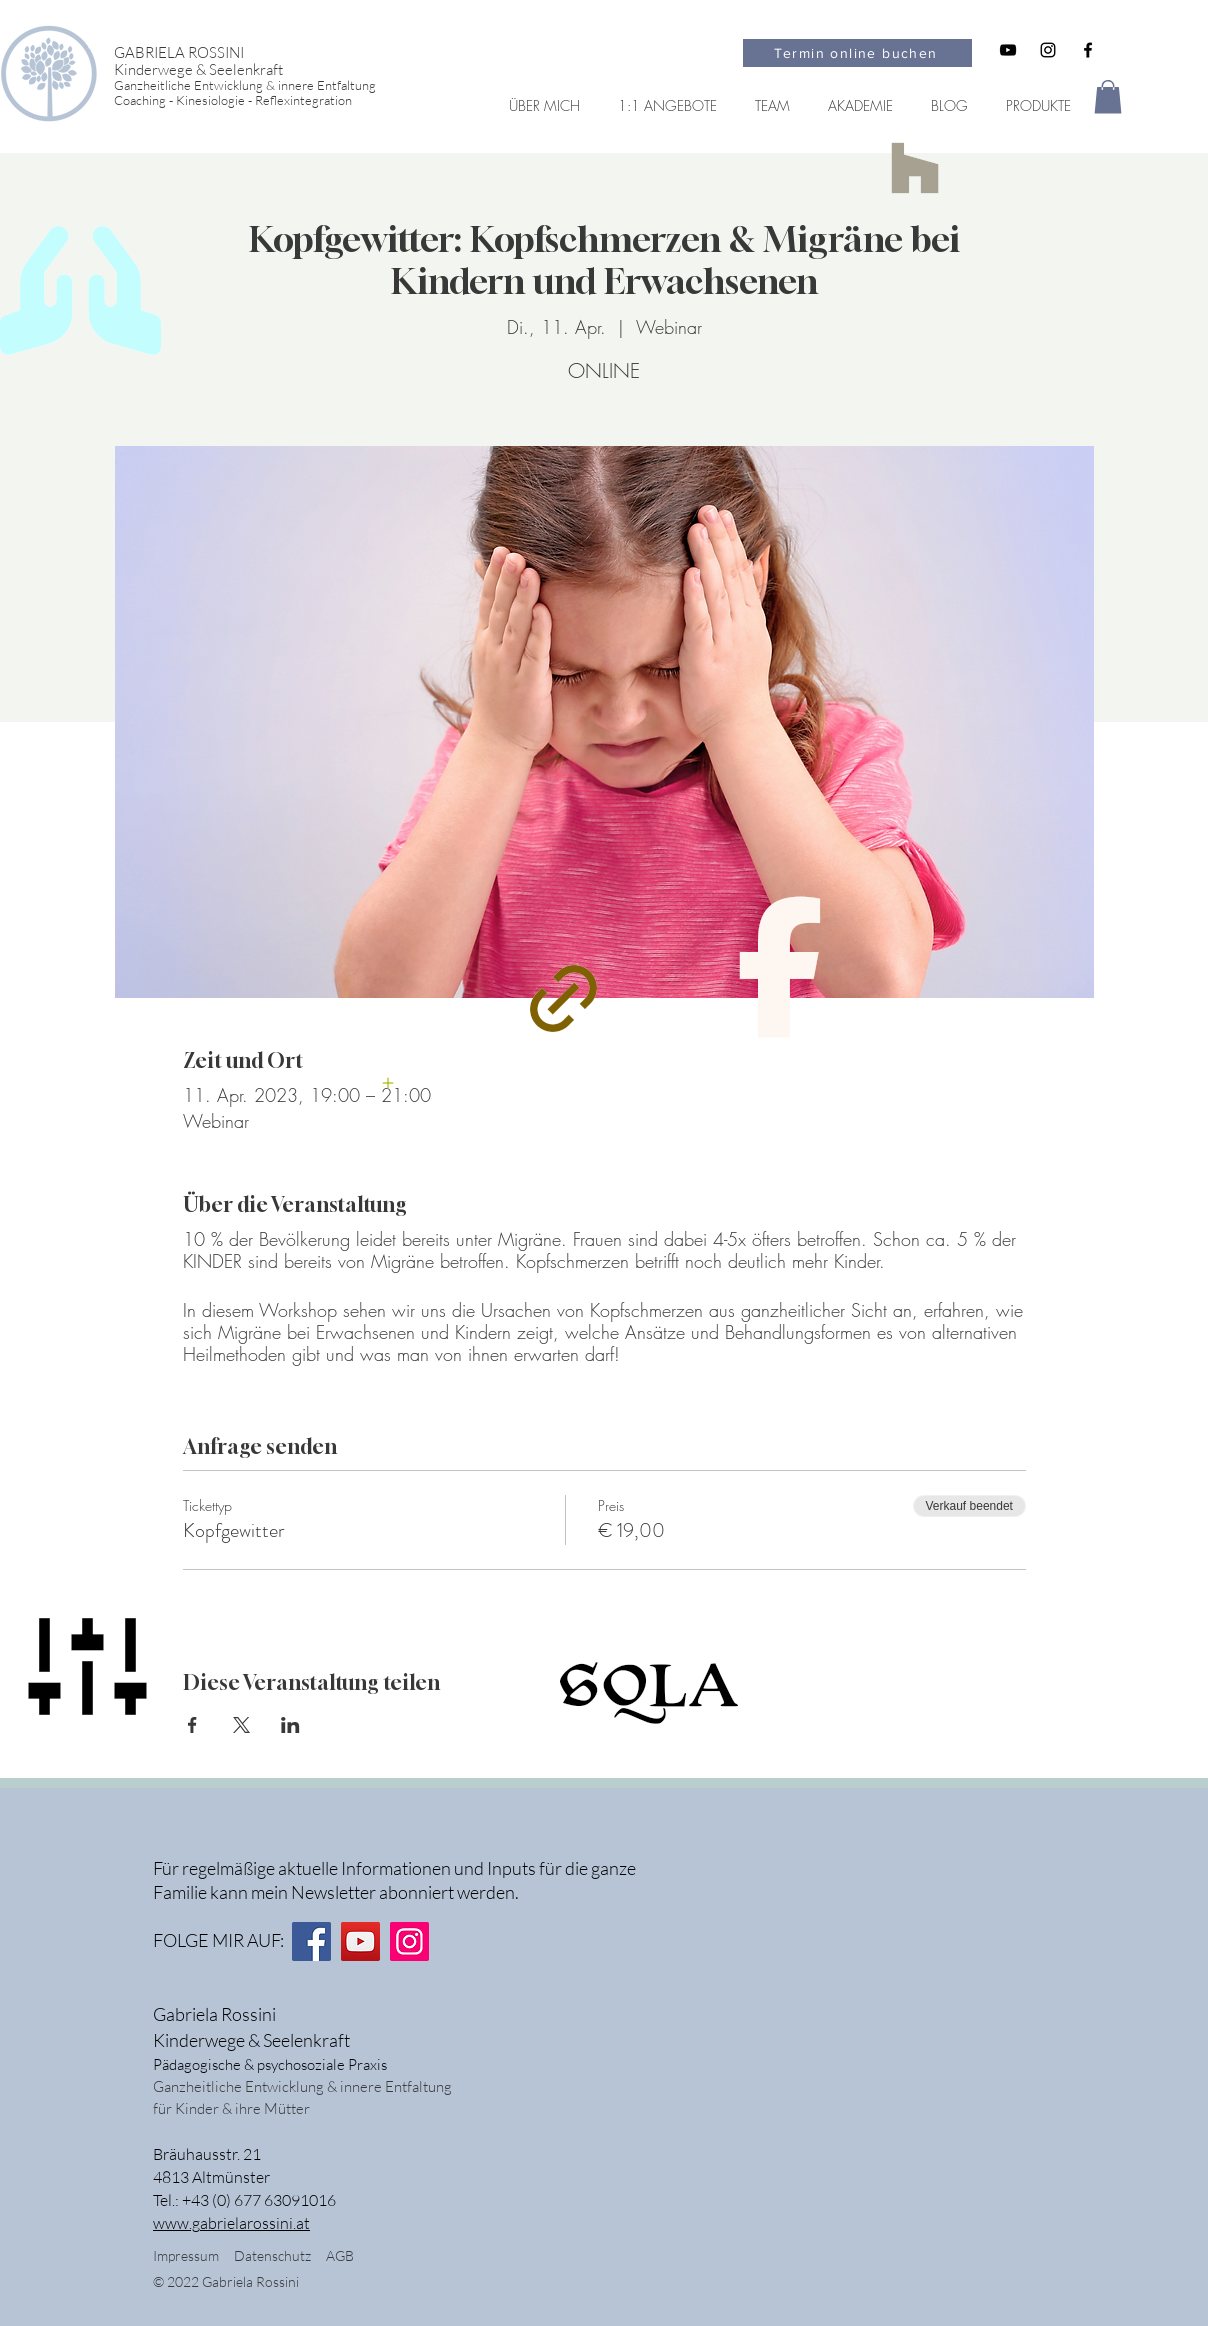  I want to click on insert or add a hyperlink, so click(563, 998).